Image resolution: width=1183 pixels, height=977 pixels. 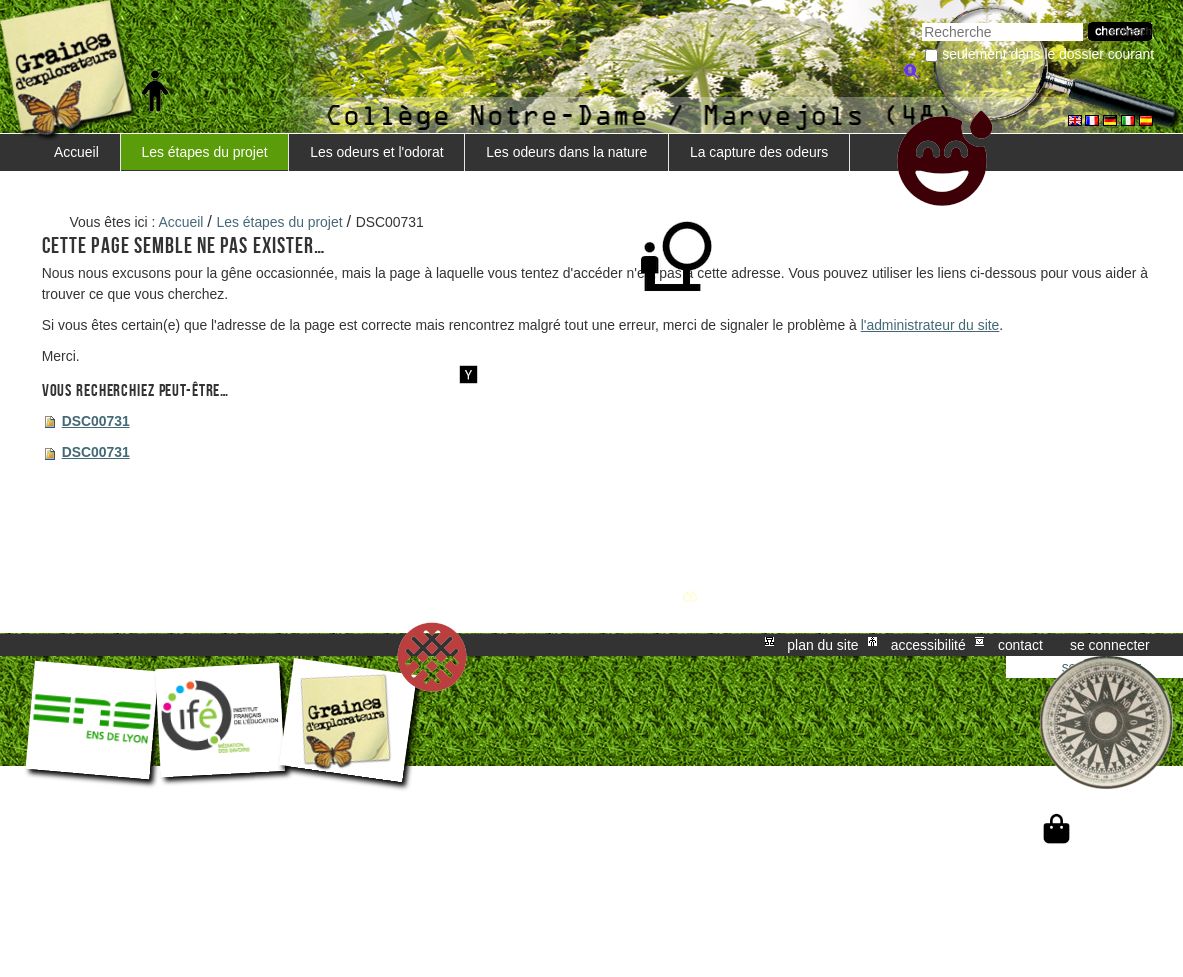 What do you see at coordinates (911, 71) in the screenshot?
I see `search for prices or financial information` at bounding box center [911, 71].